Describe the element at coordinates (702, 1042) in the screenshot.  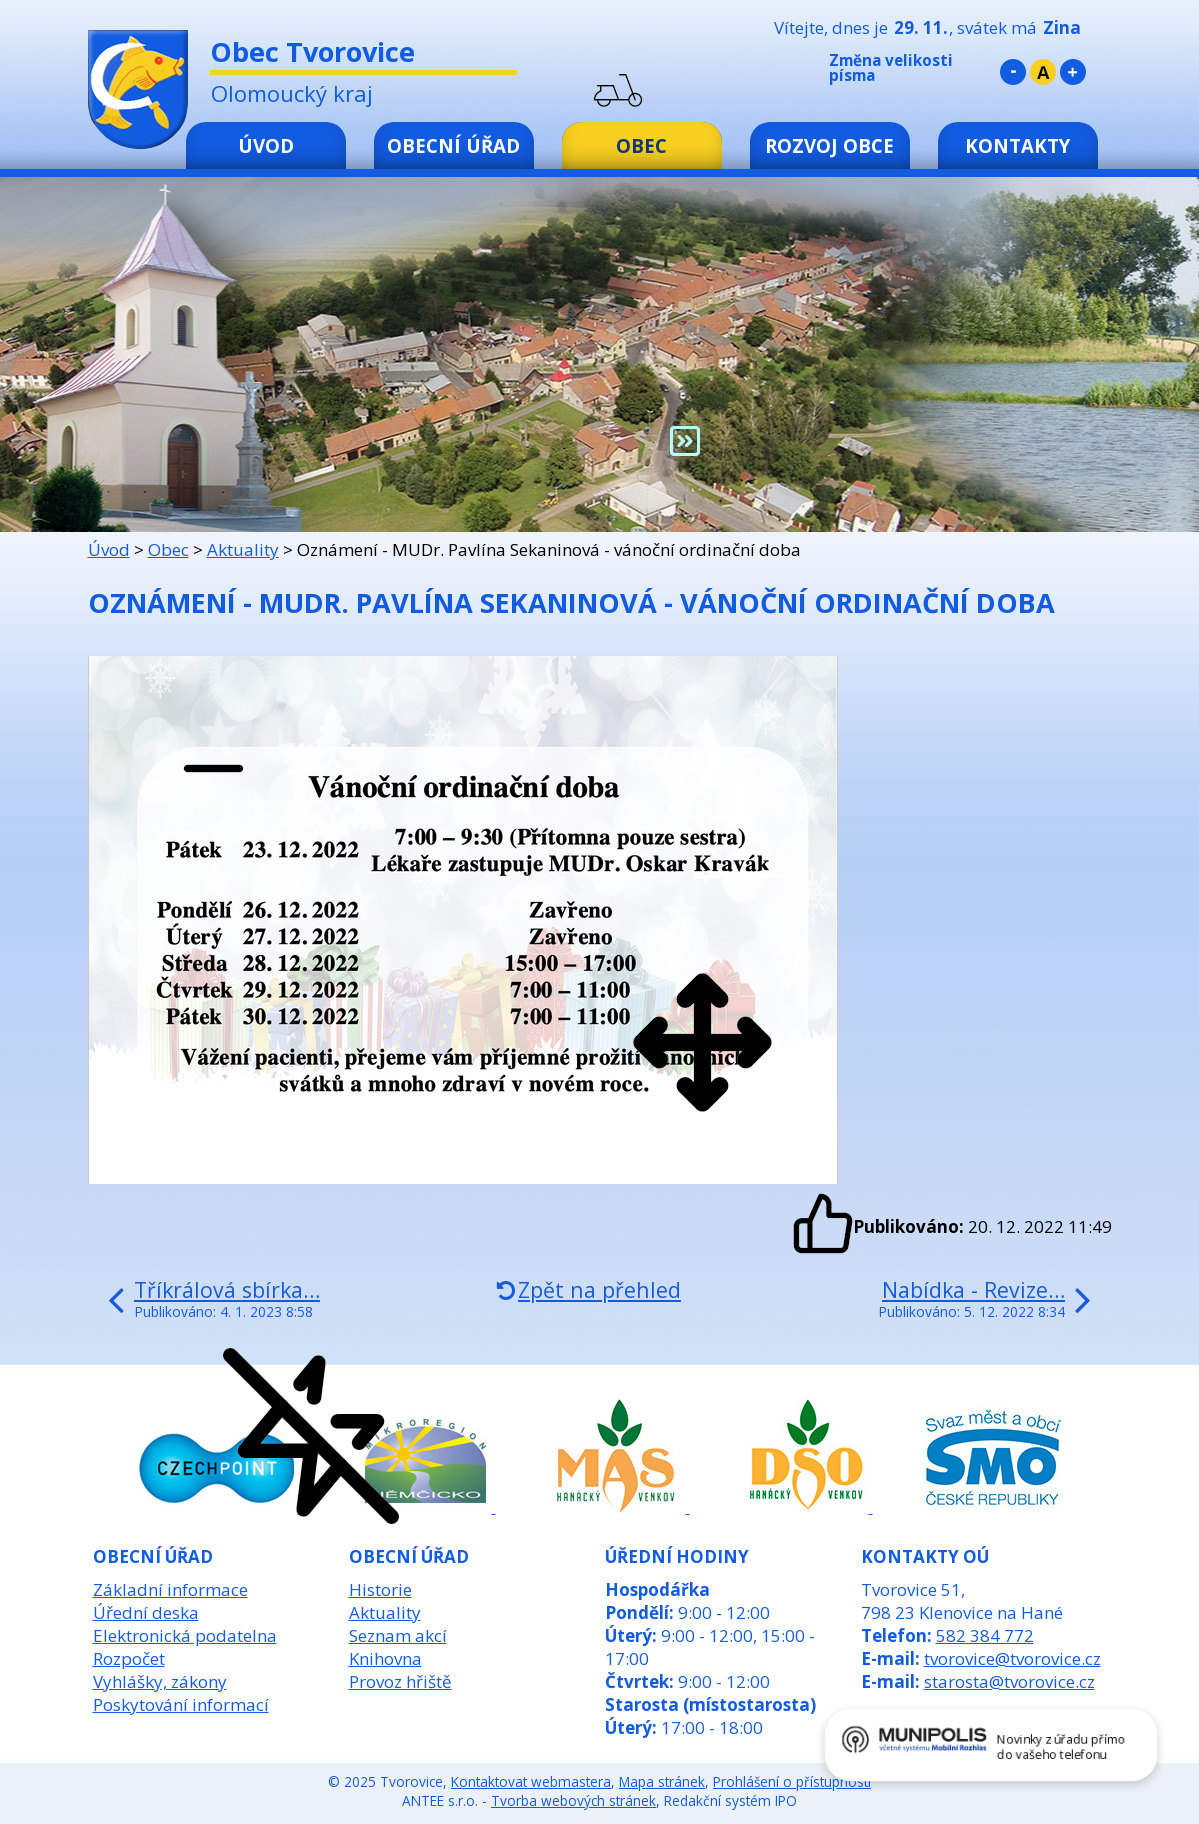
I see `move or reposition an element` at that location.